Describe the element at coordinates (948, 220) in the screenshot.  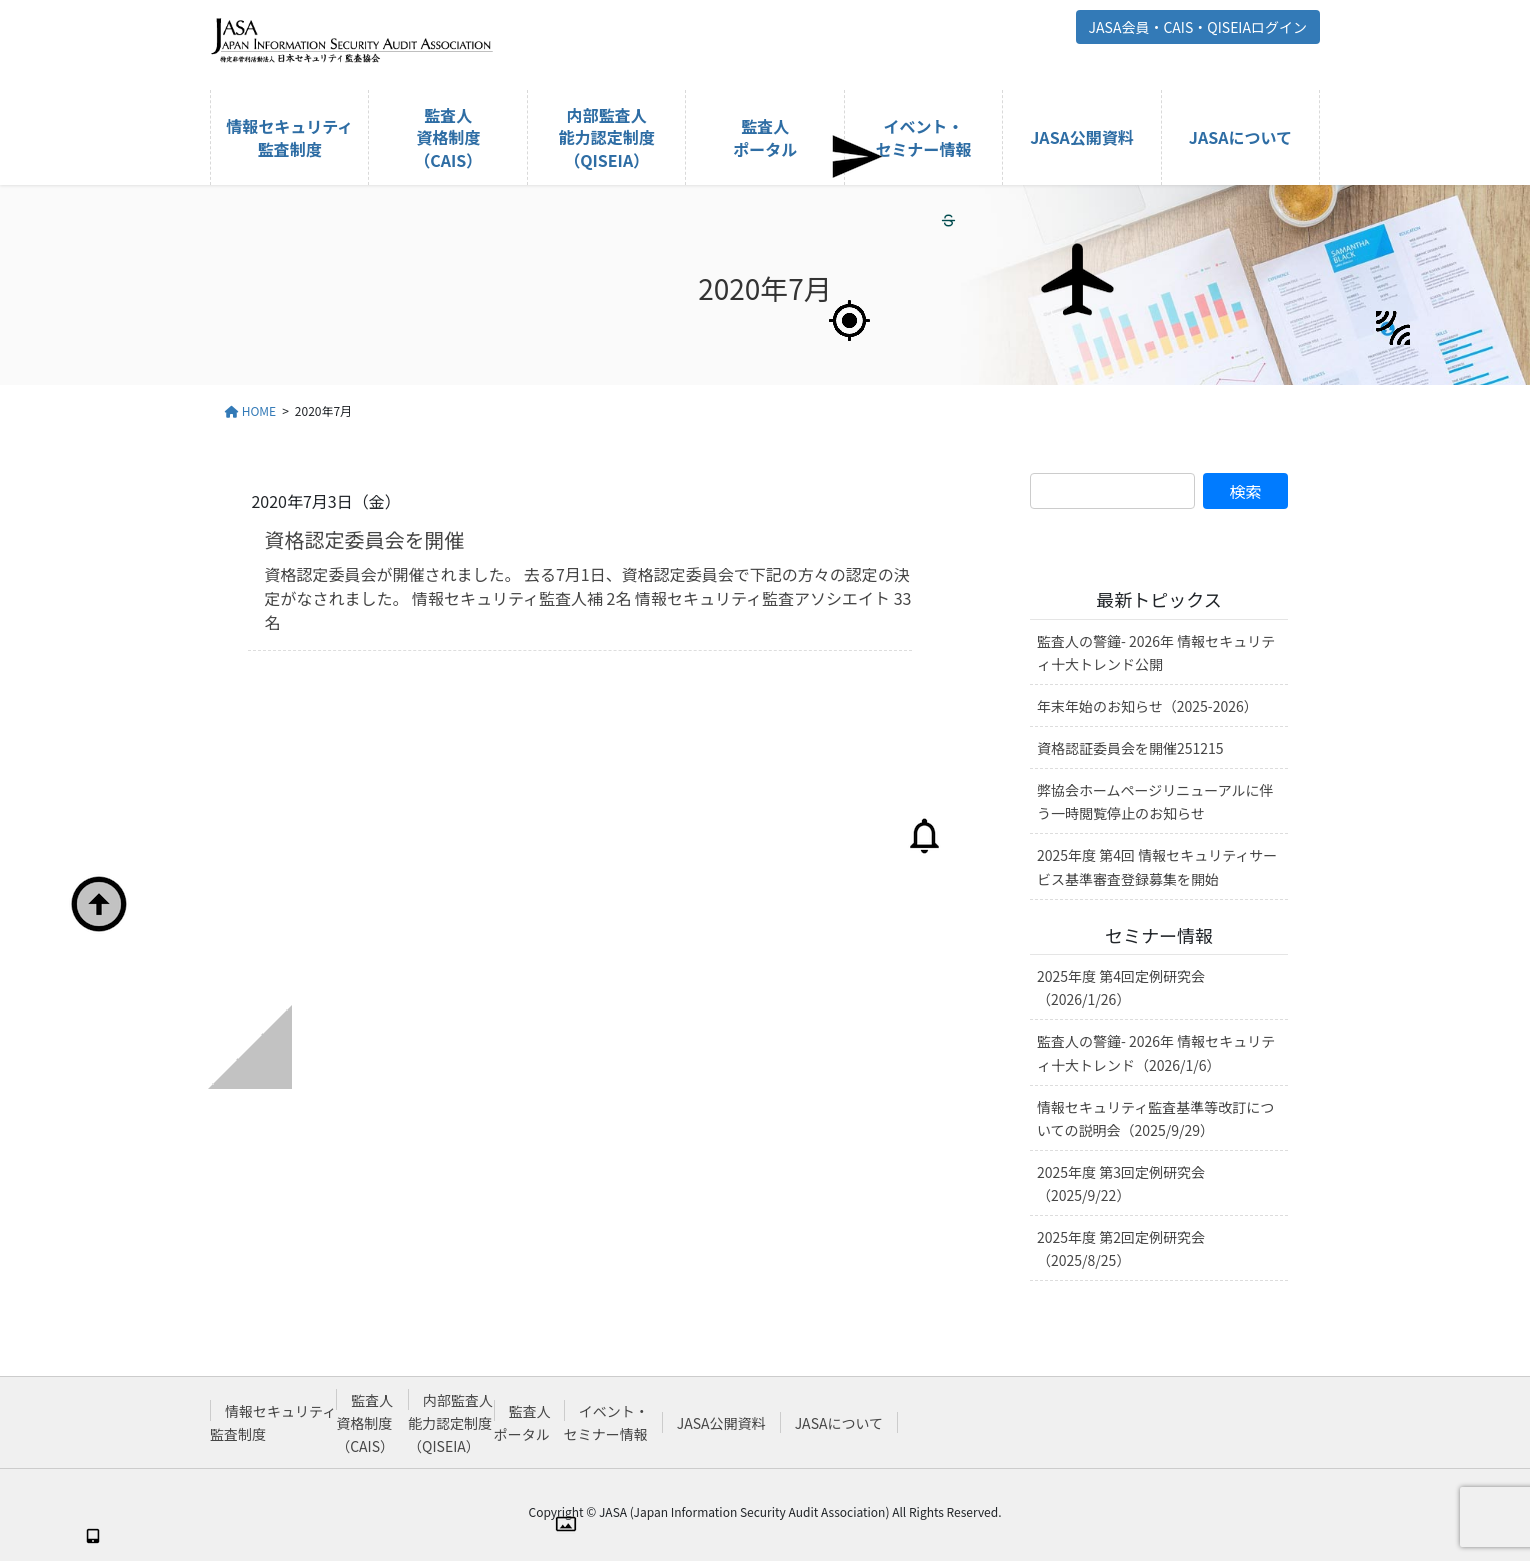
I see `apply strikethrough formatting to selected text` at that location.